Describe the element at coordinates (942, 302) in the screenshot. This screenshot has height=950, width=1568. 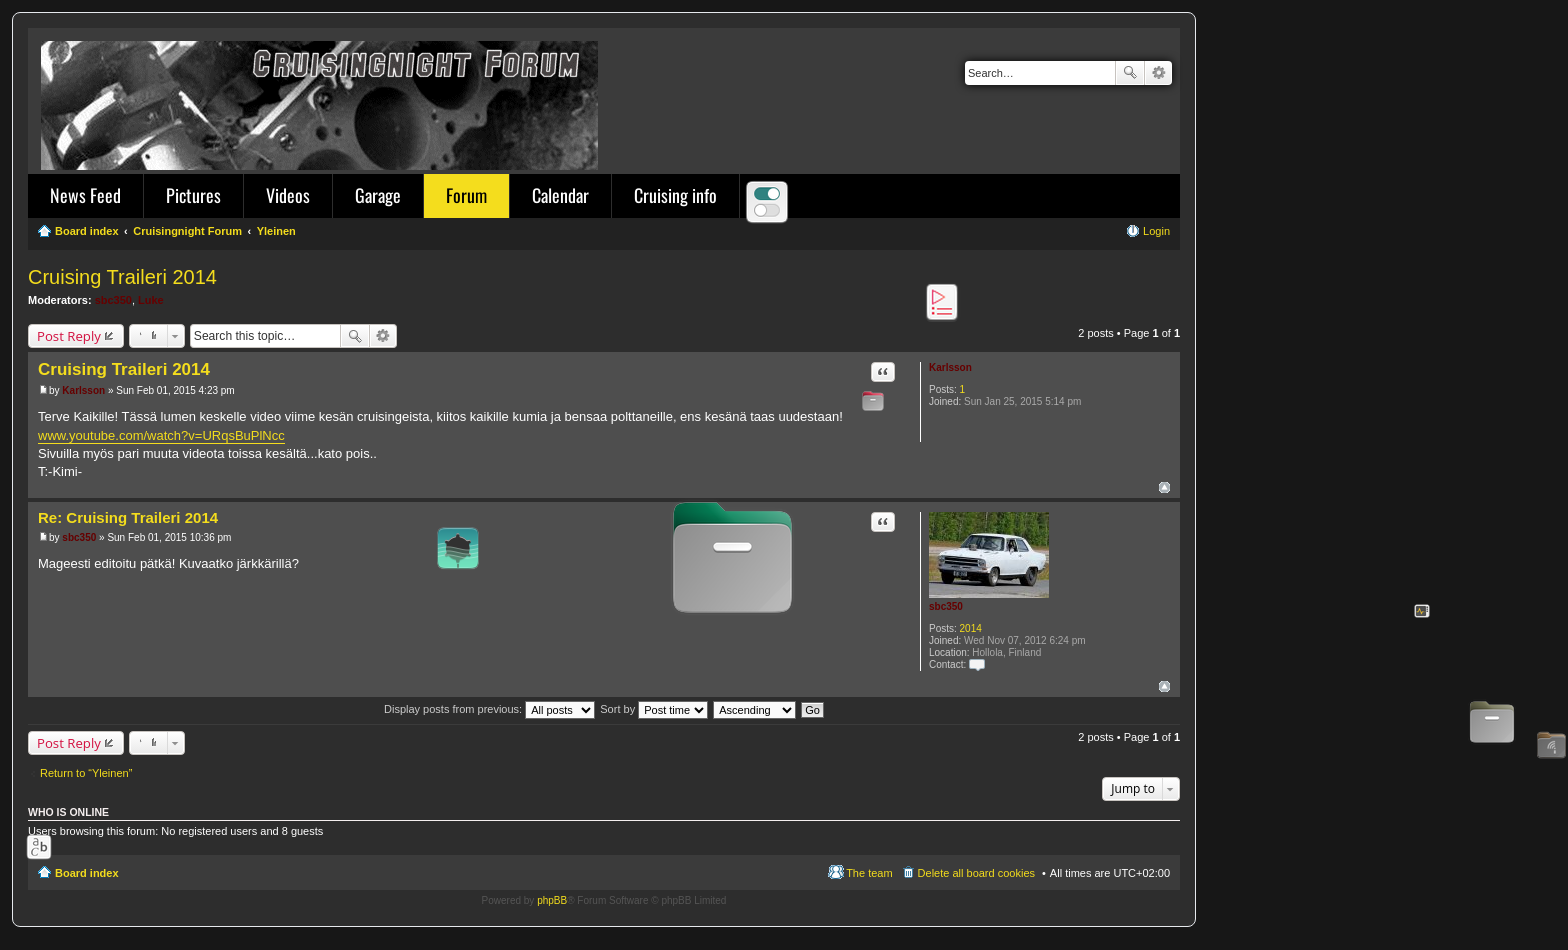
I see `an mp3 playlist file` at that location.